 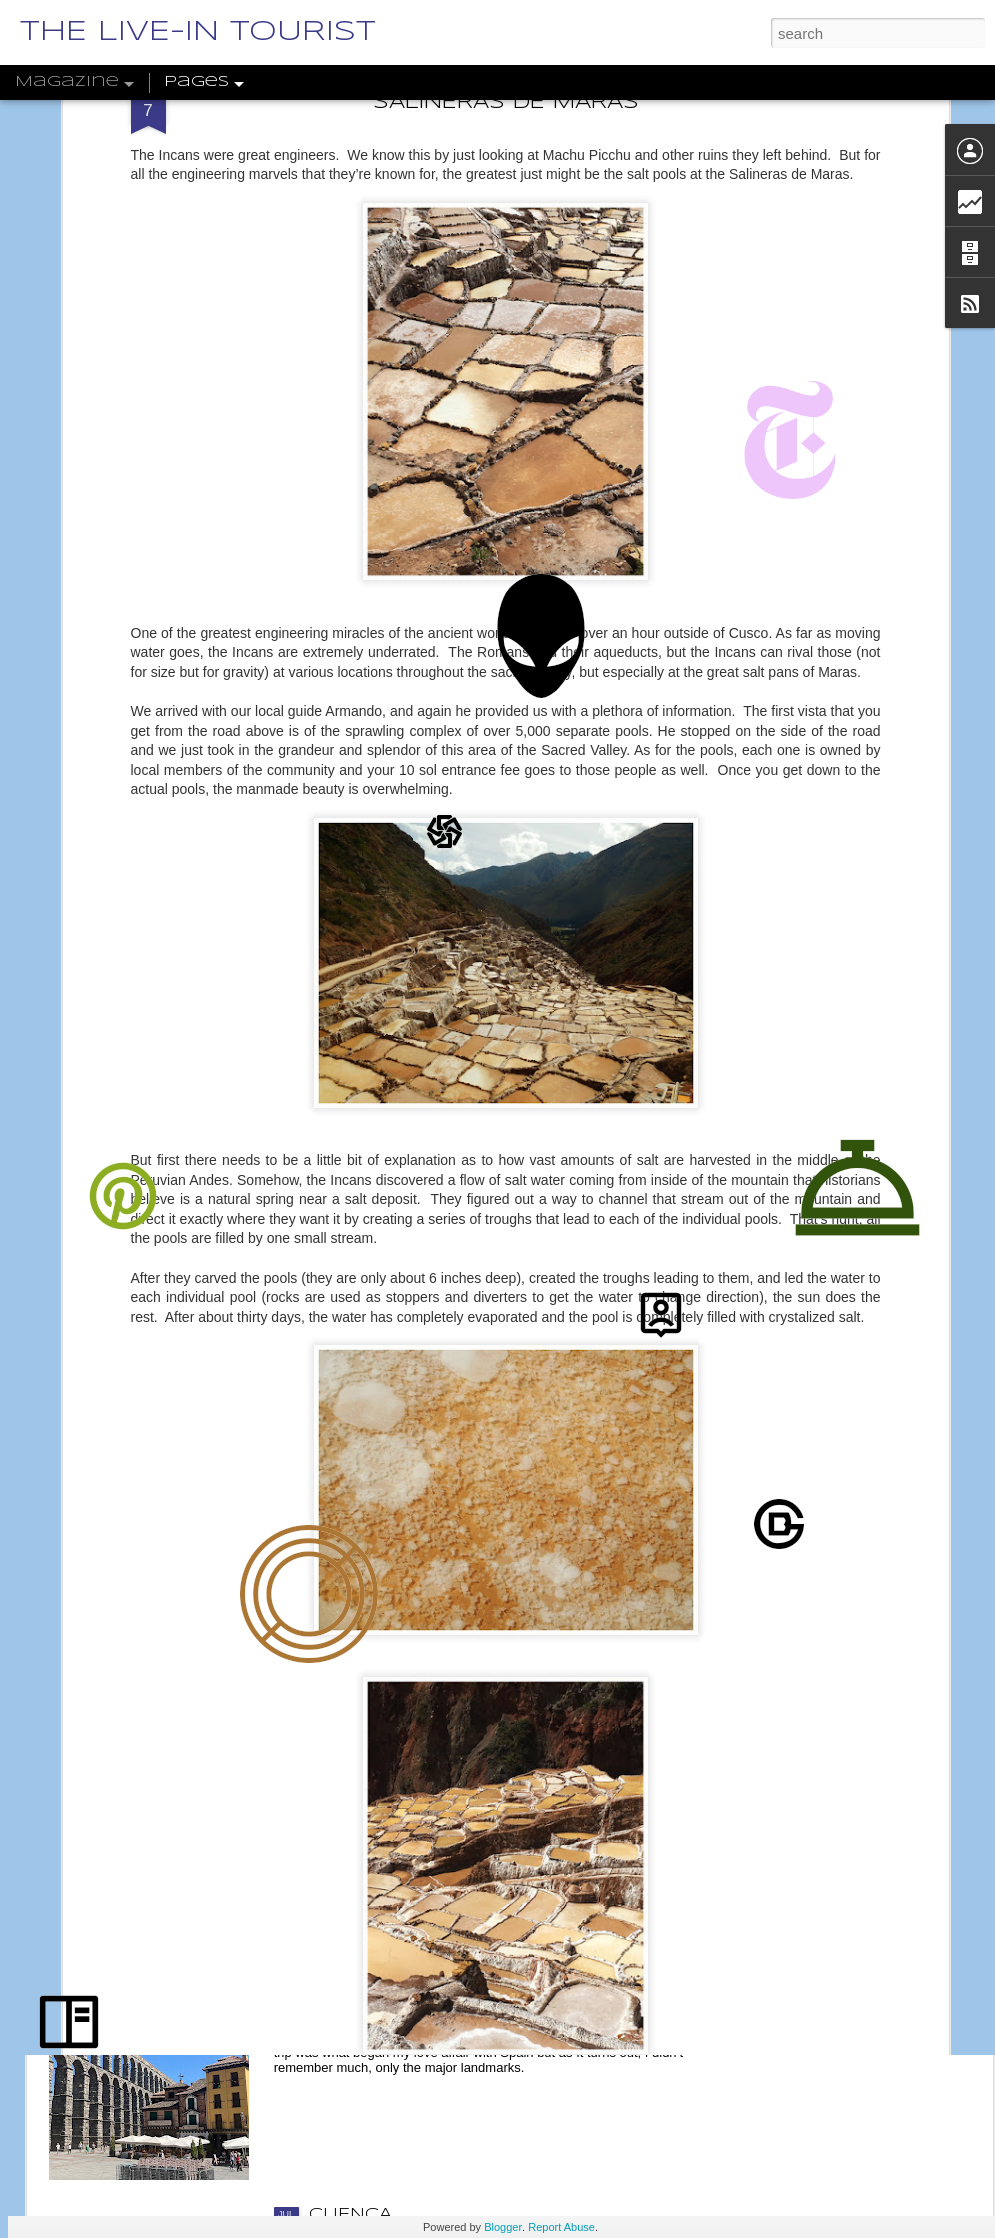 I want to click on circle company logo, so click(x=309, y=1594).